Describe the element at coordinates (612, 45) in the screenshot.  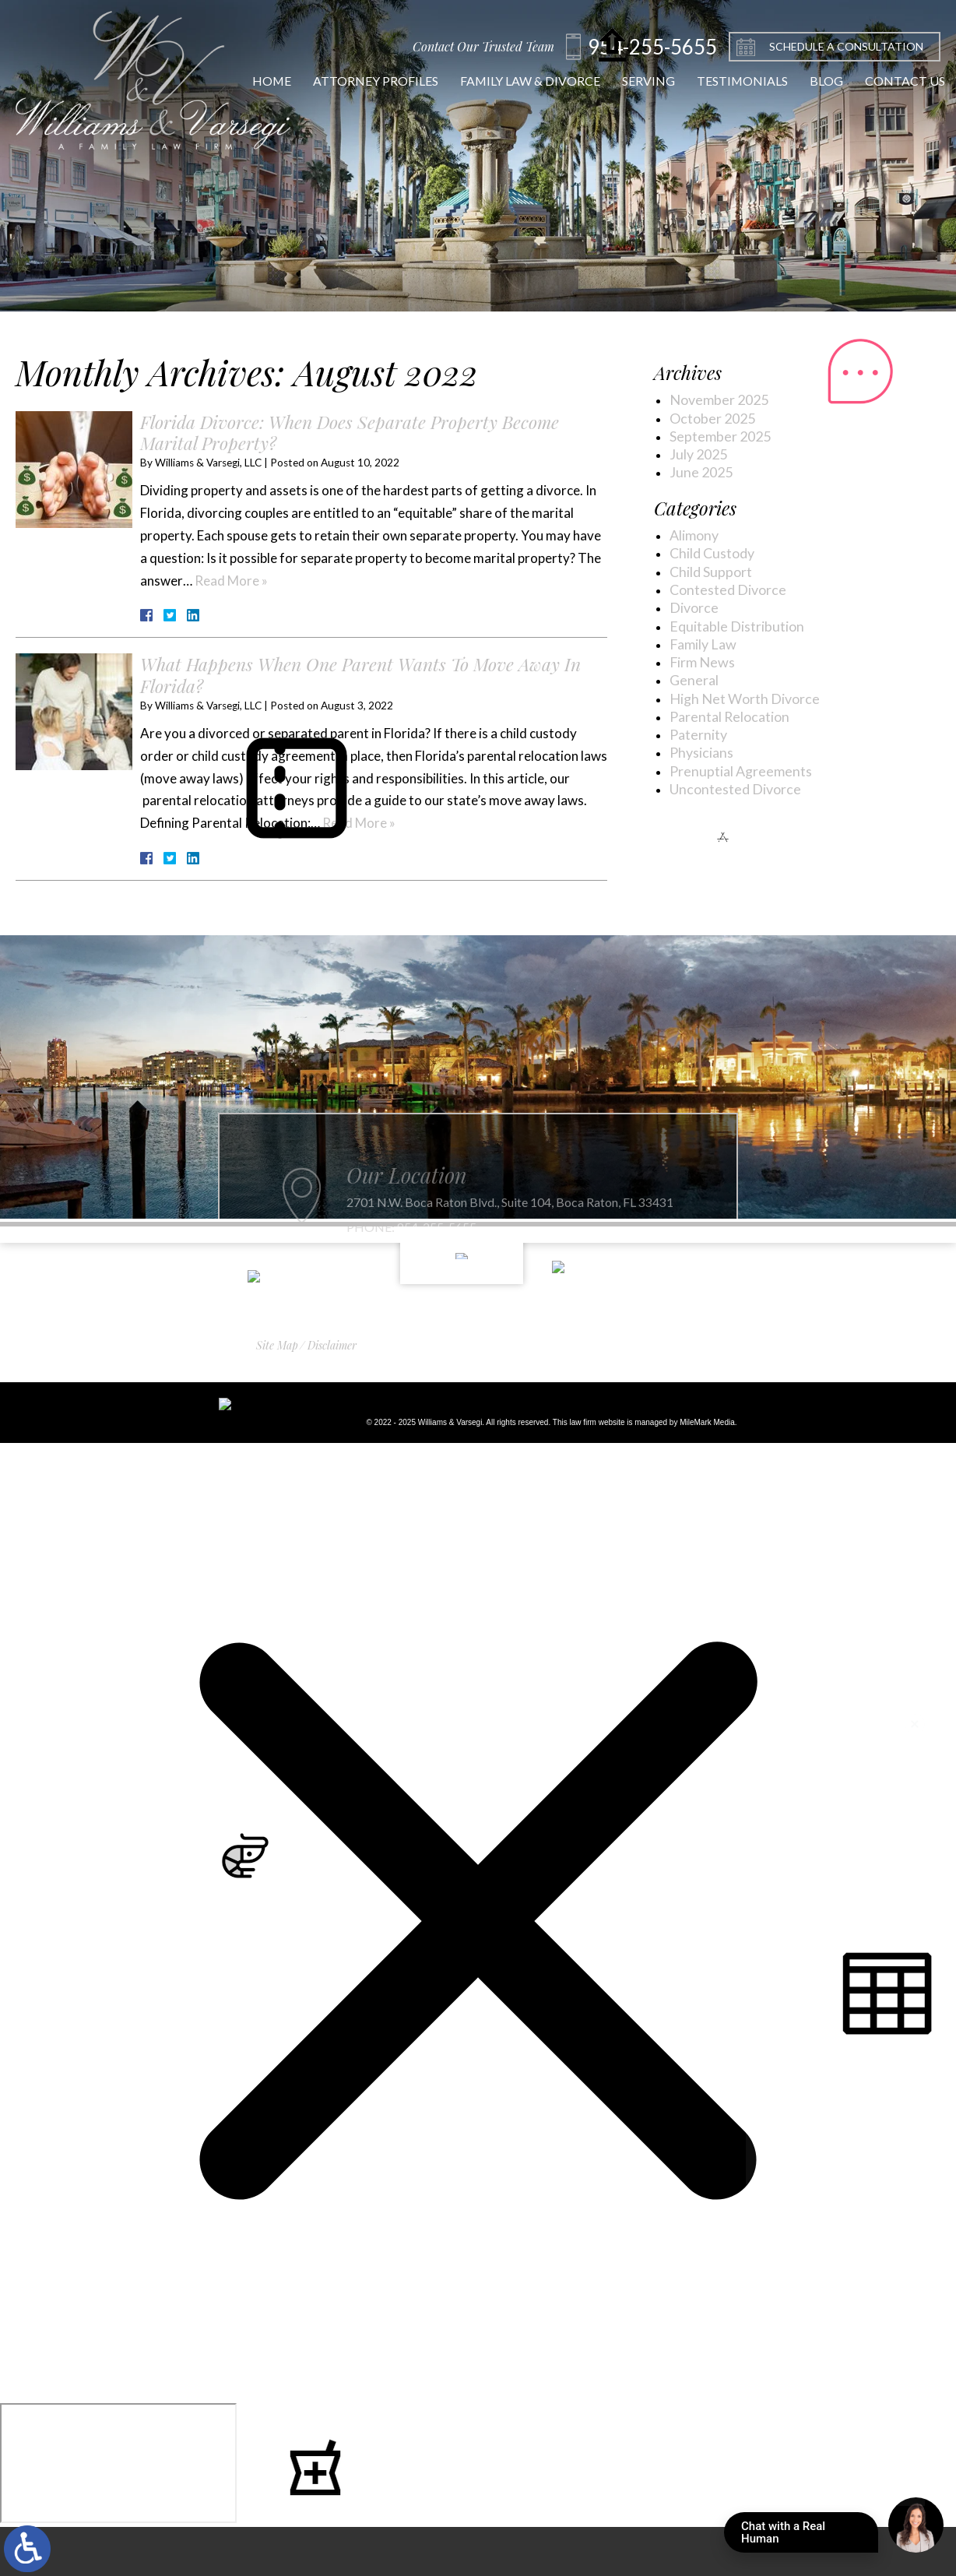
I see `upload a file from your device` at that location.